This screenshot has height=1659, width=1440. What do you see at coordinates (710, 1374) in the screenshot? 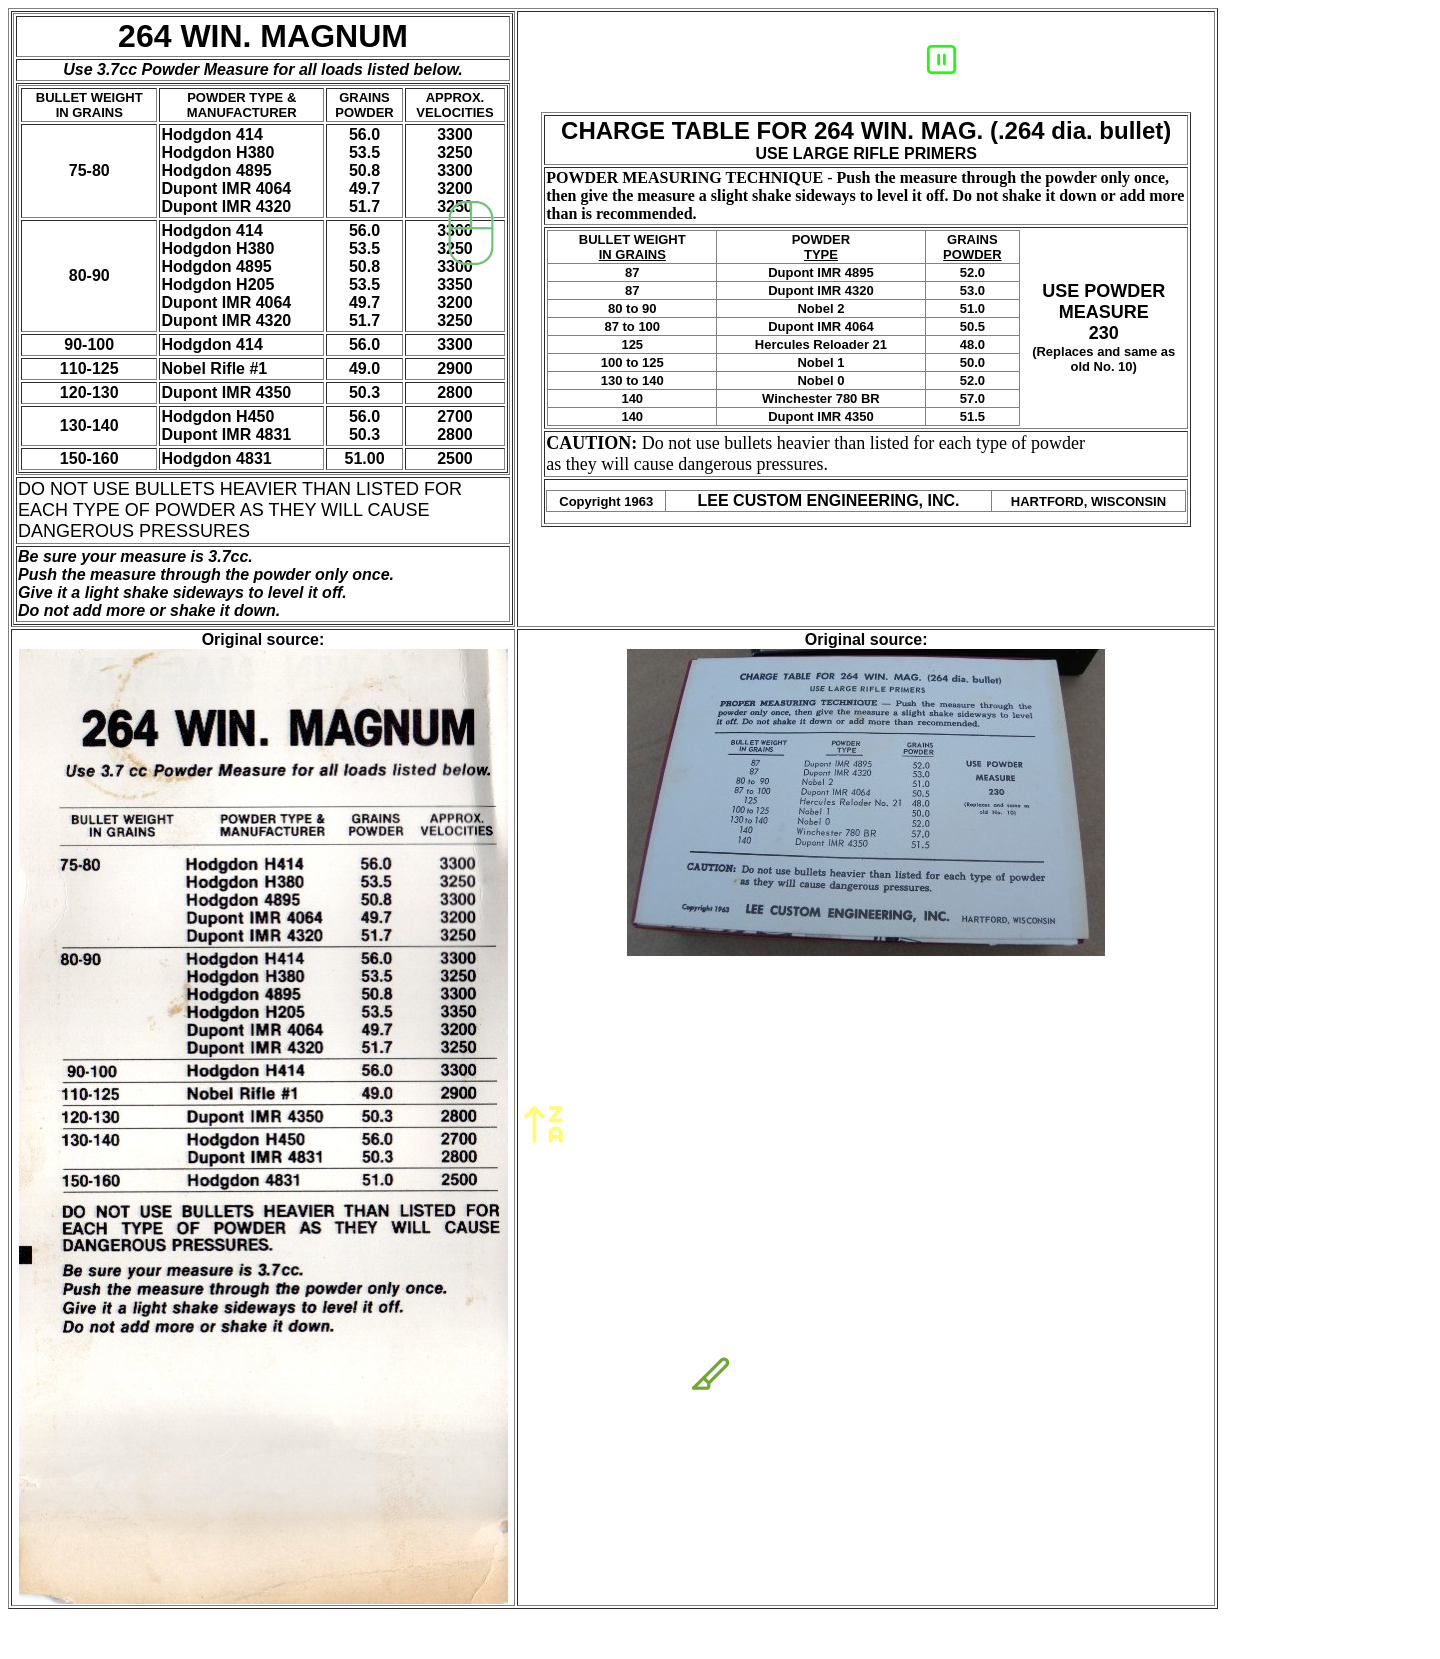
I see `slice or cut selected content` at bounding box center [710, 1374].